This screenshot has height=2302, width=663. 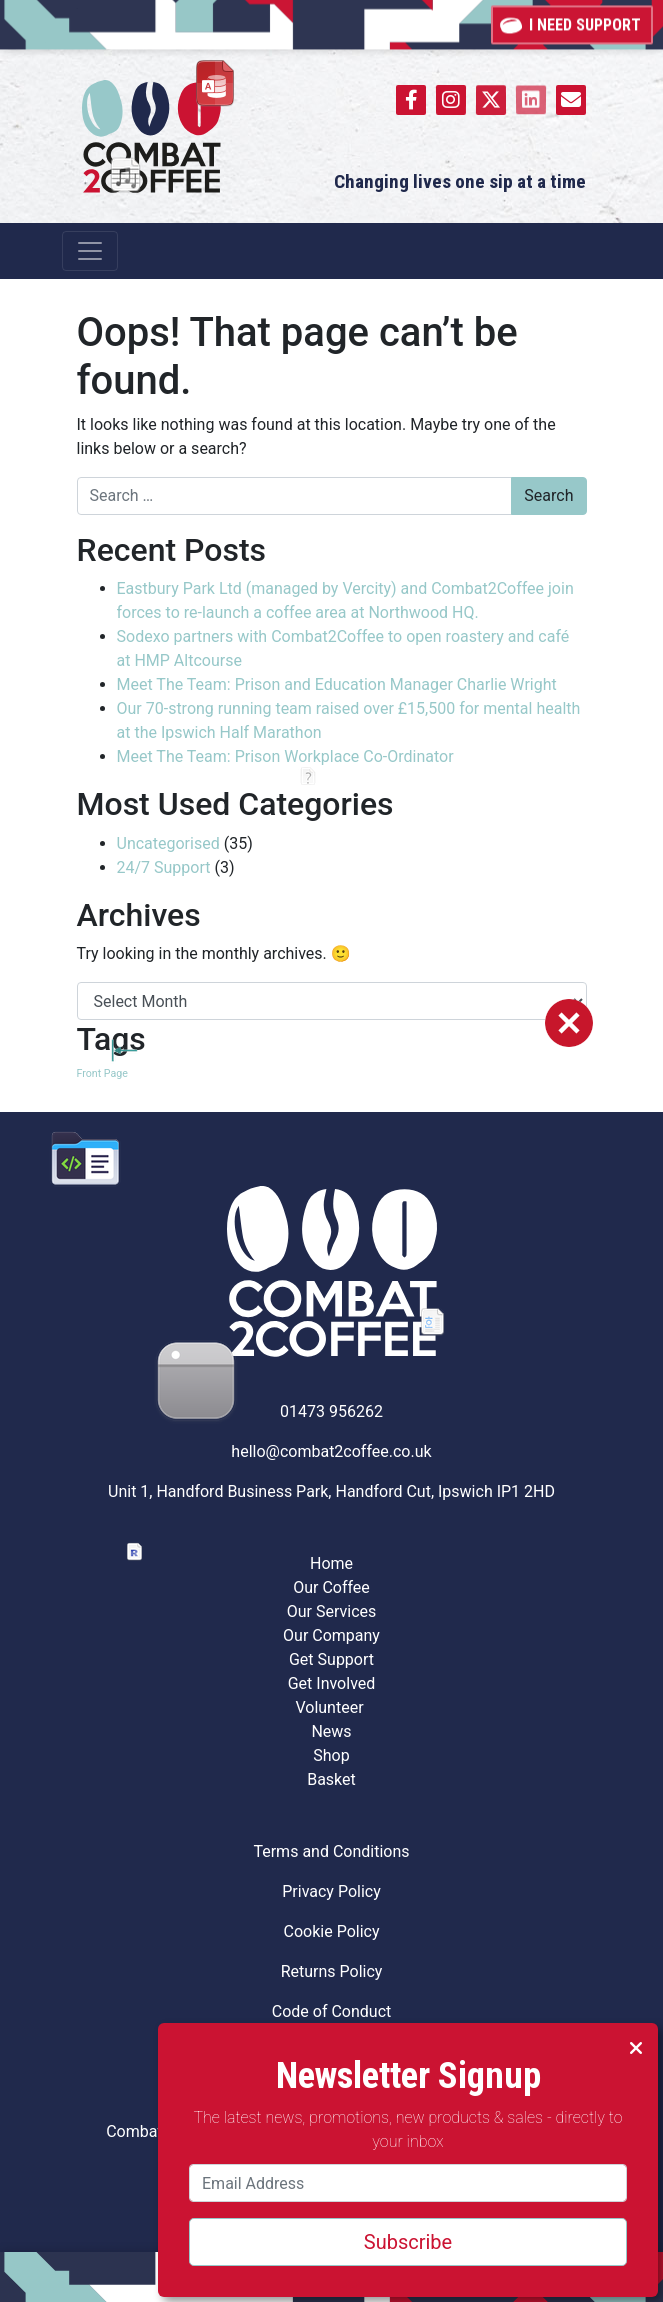 I want to click on open folder containing programming files, so click(x=85, y=1160).